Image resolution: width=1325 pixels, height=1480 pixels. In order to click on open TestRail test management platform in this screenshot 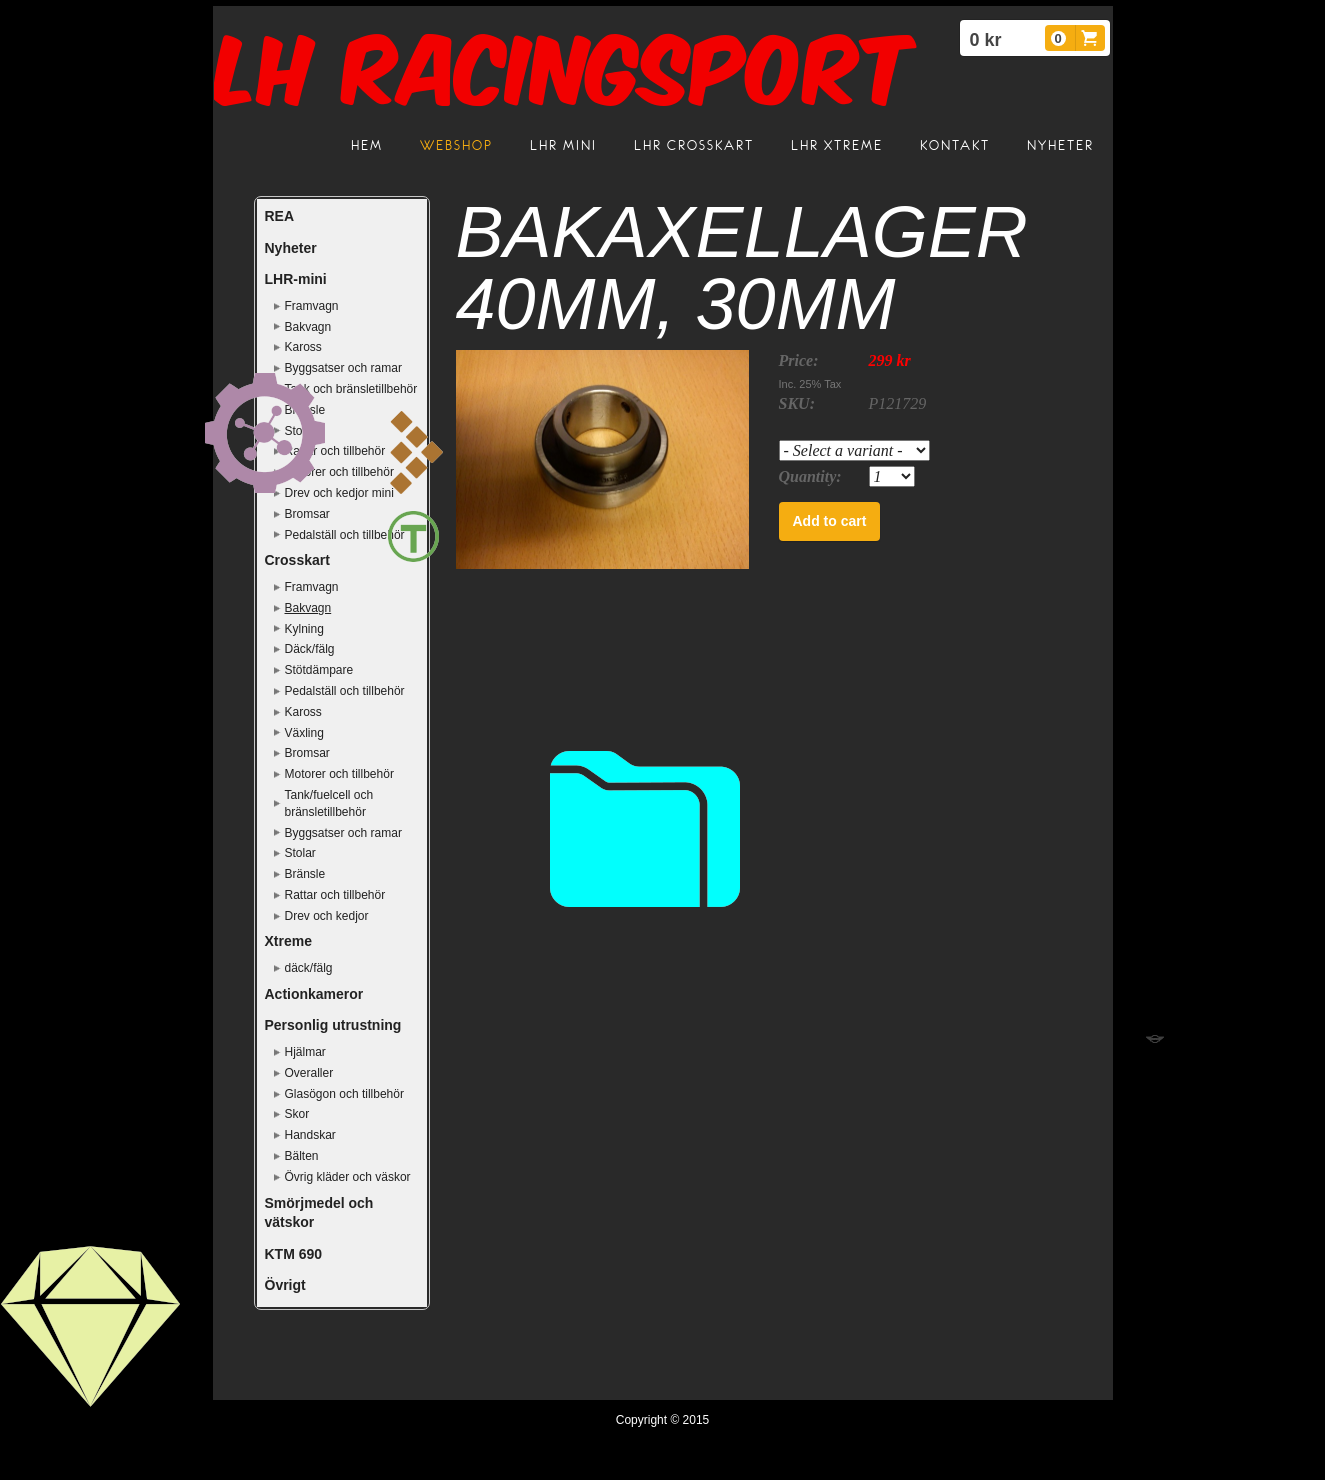, I will do `click(416, 452)`.